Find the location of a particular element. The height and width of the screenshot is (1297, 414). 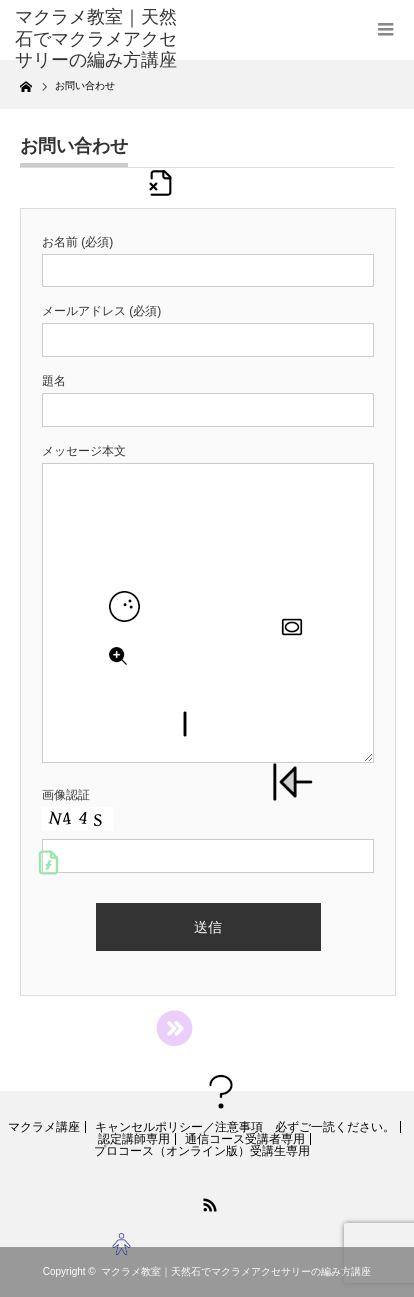

skip forward or advance to next item is located at coordinates (174, 1028).